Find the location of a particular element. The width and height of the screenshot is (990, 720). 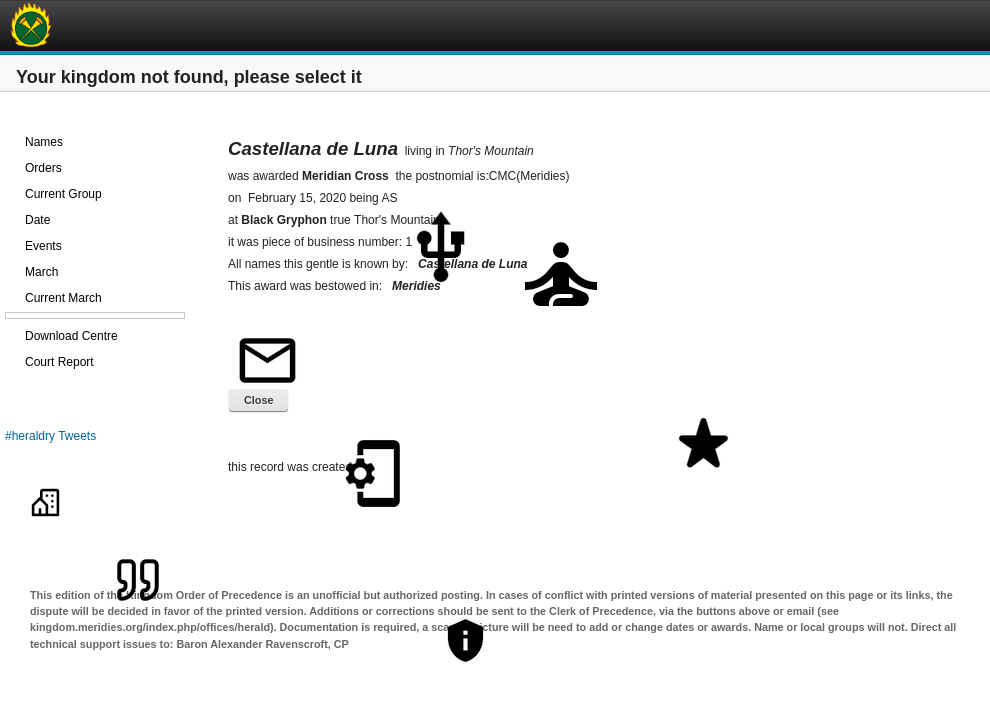

connect a USB device is located at coordinates (441, 248).